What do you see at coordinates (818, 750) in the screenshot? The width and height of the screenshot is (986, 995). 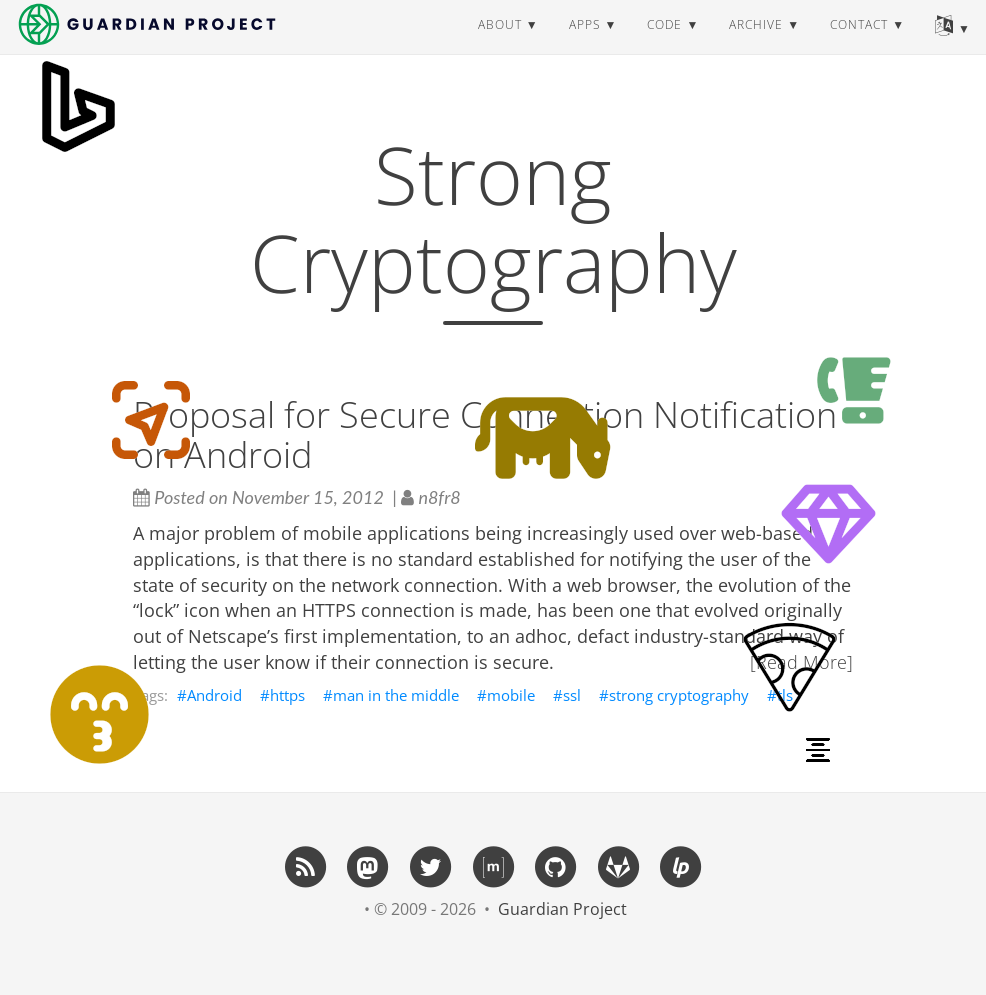 I see `center align text` at bounding box center [818, 750].